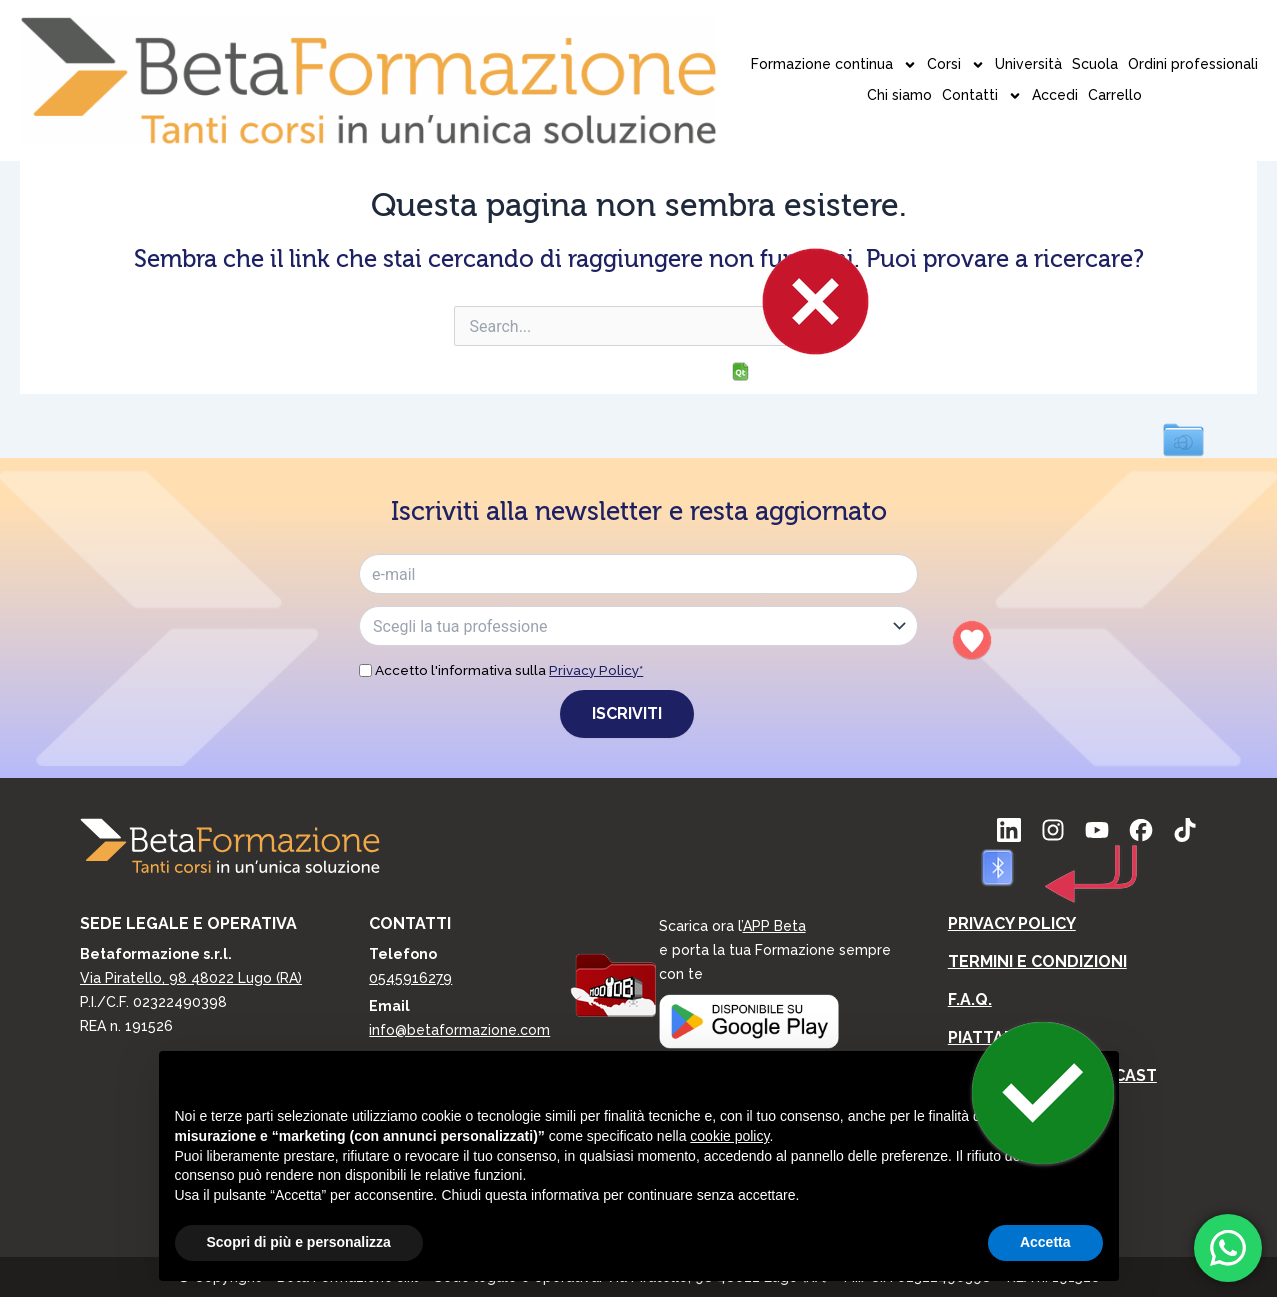 This screenshot has width=1277, height=1297. What do you see at coordinates (615, 987) in the screenshot?
I see `open moddb game mods folder` at bounding box center [615, 987].